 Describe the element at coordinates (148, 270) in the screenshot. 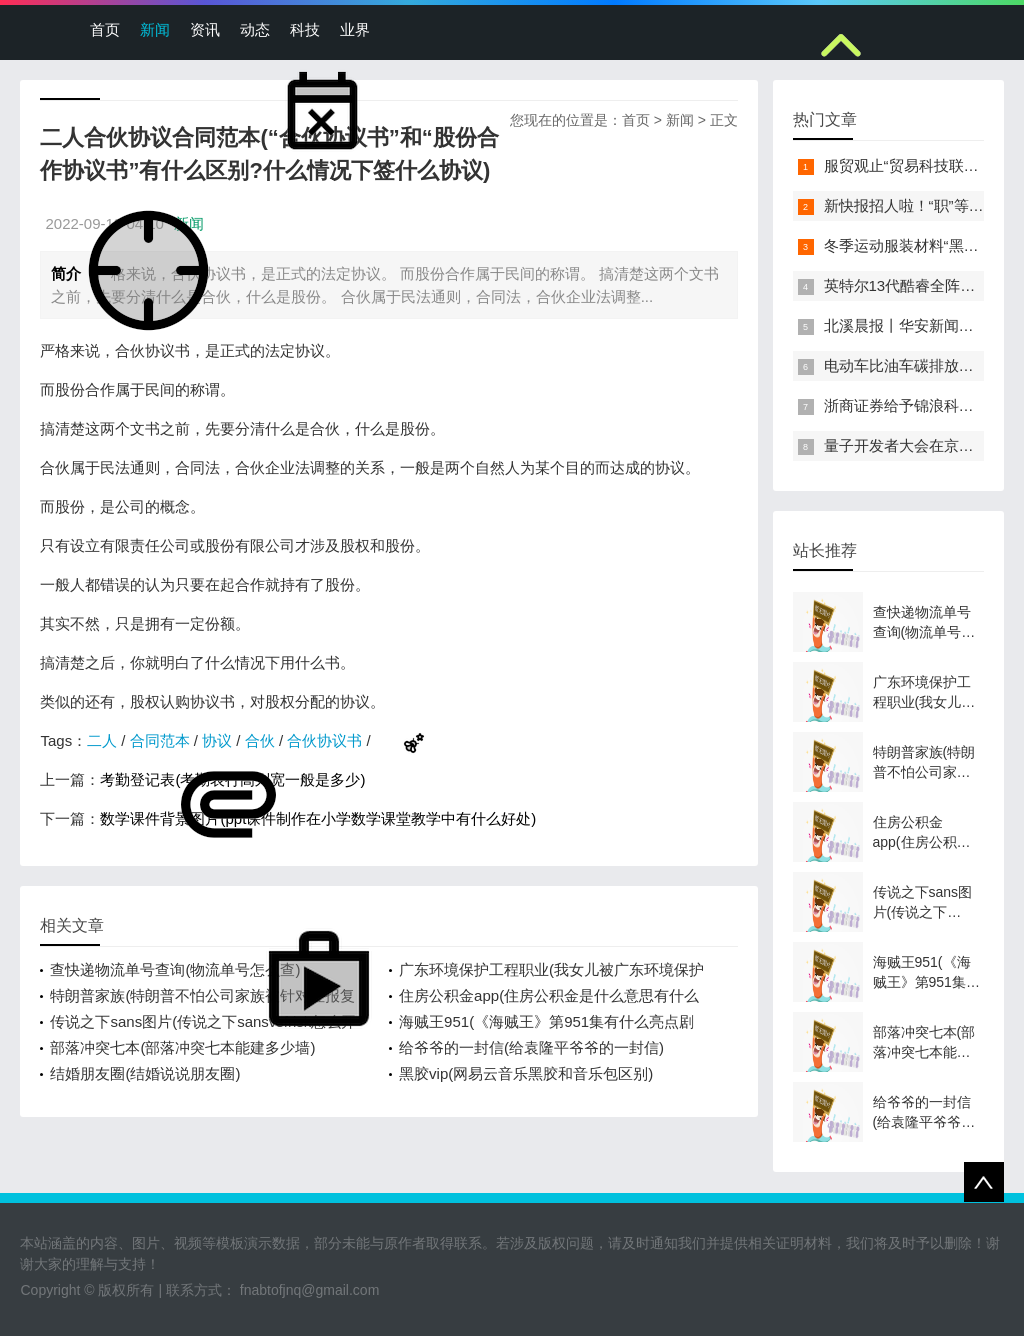

I see `center map on current location` at that location.